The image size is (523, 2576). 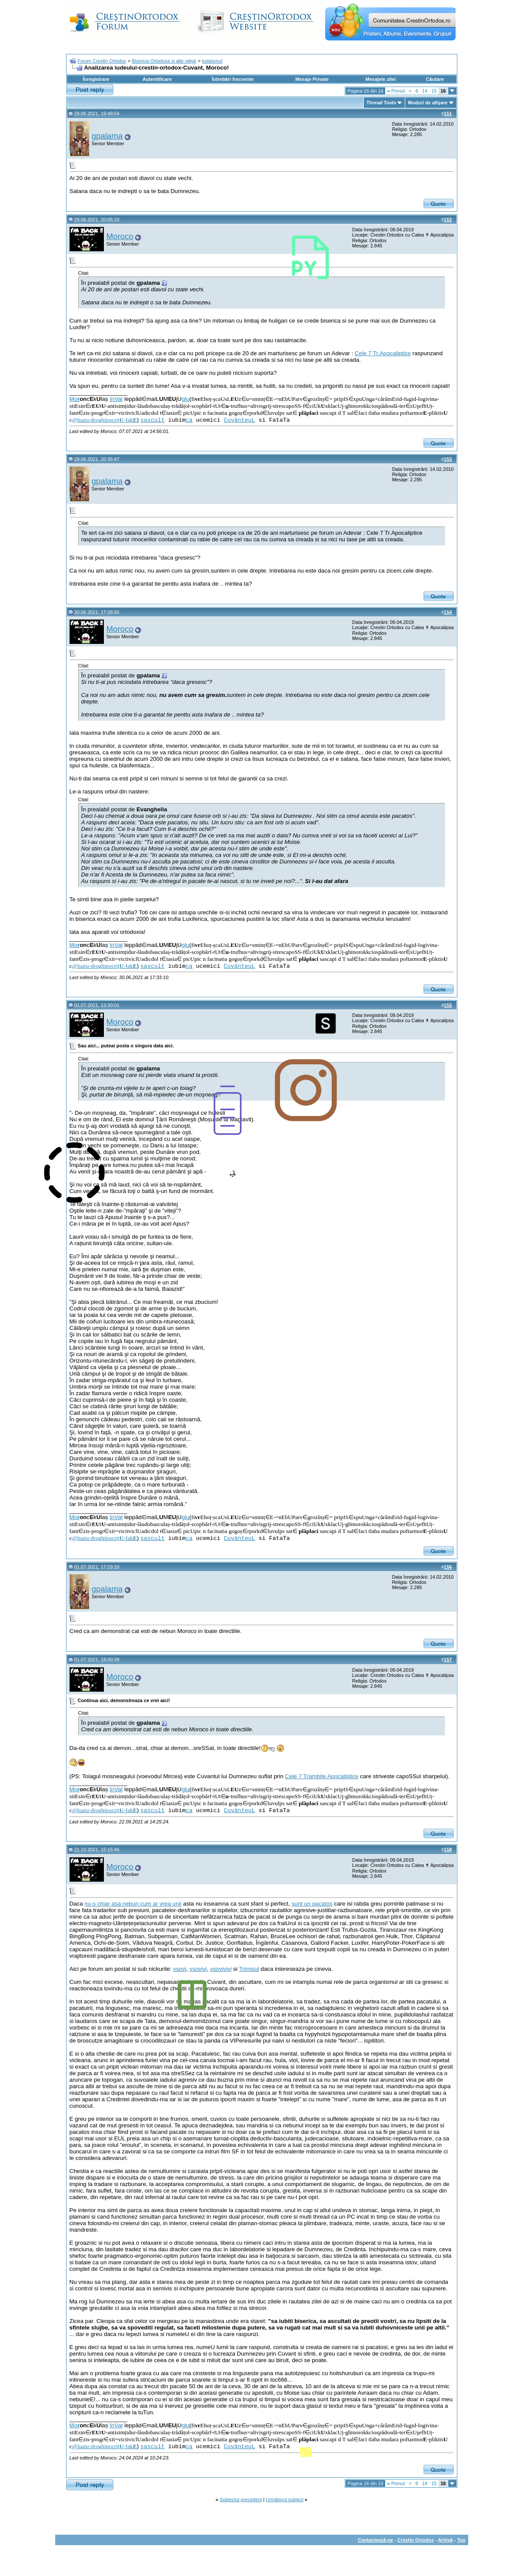 What do you see at coordinates (192, 1995) in the screenshot?
I see `split view horizontally` at bounding box center [192, 1995].